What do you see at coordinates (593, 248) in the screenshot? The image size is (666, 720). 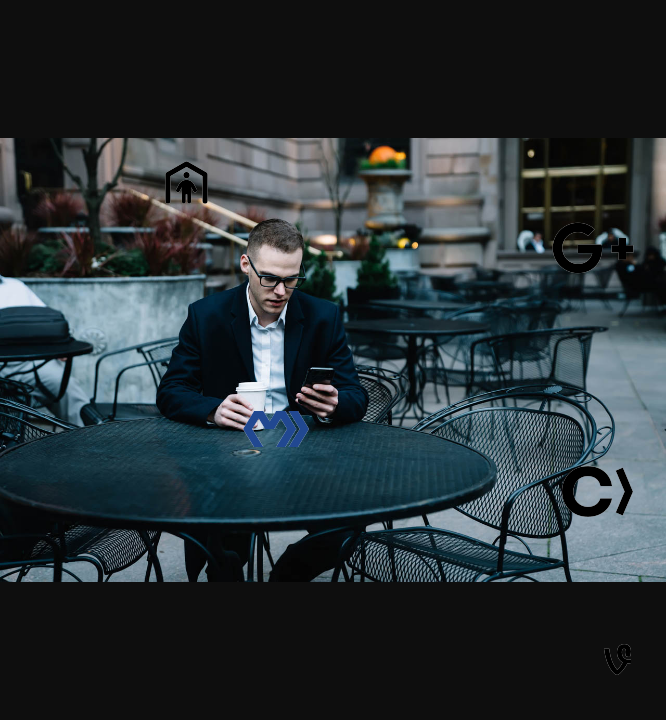 I see `google+ social media logo` at bounding box center [593, 248].